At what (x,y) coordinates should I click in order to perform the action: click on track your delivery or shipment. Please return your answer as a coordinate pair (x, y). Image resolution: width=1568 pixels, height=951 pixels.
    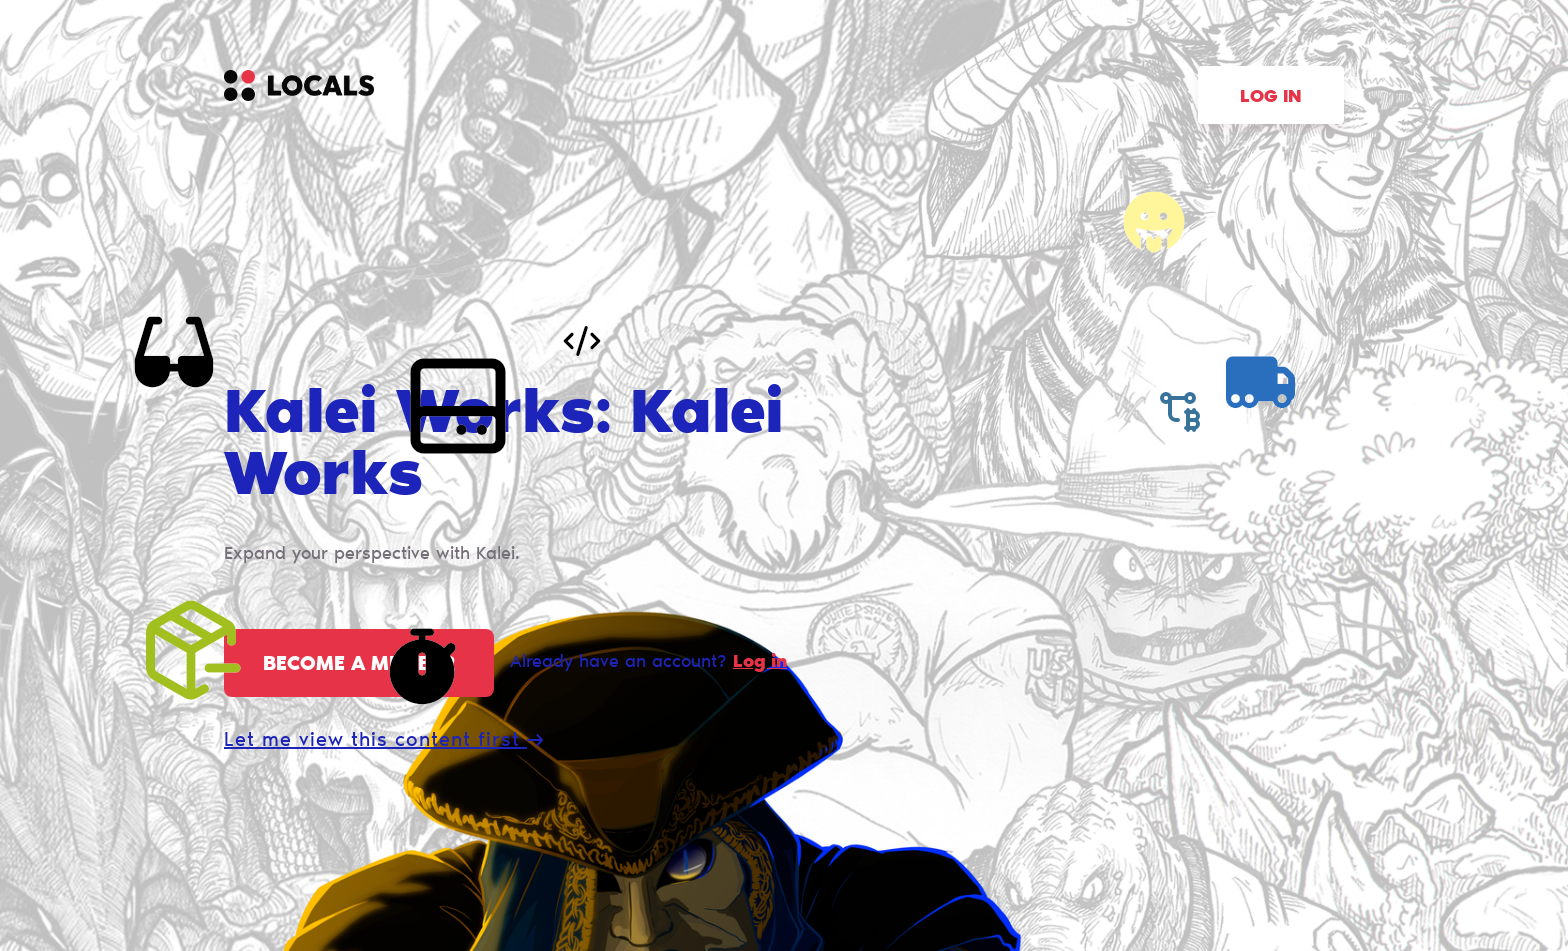
    Looking at the image, I should click on (1260, 380).